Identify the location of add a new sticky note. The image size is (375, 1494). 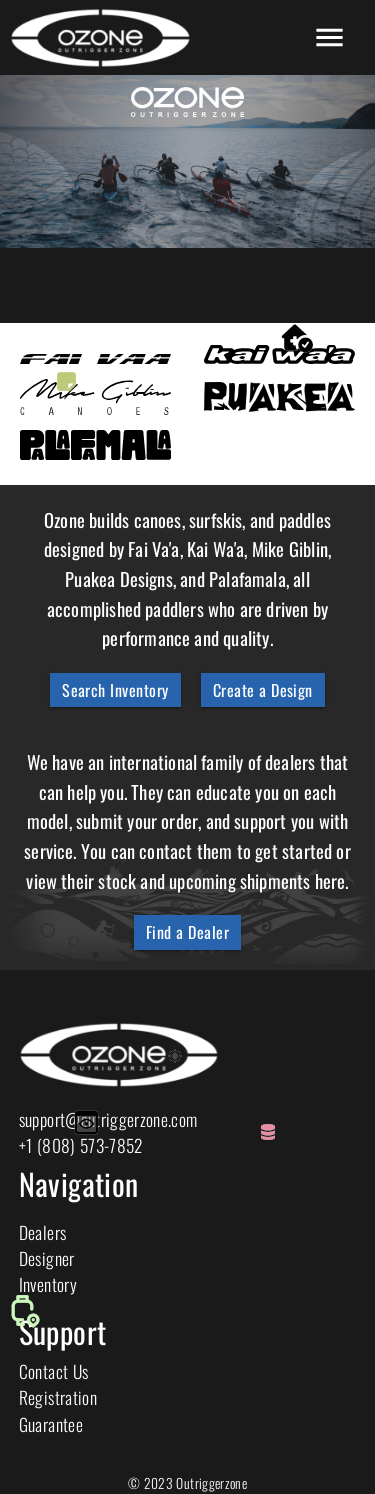
(66, 381).